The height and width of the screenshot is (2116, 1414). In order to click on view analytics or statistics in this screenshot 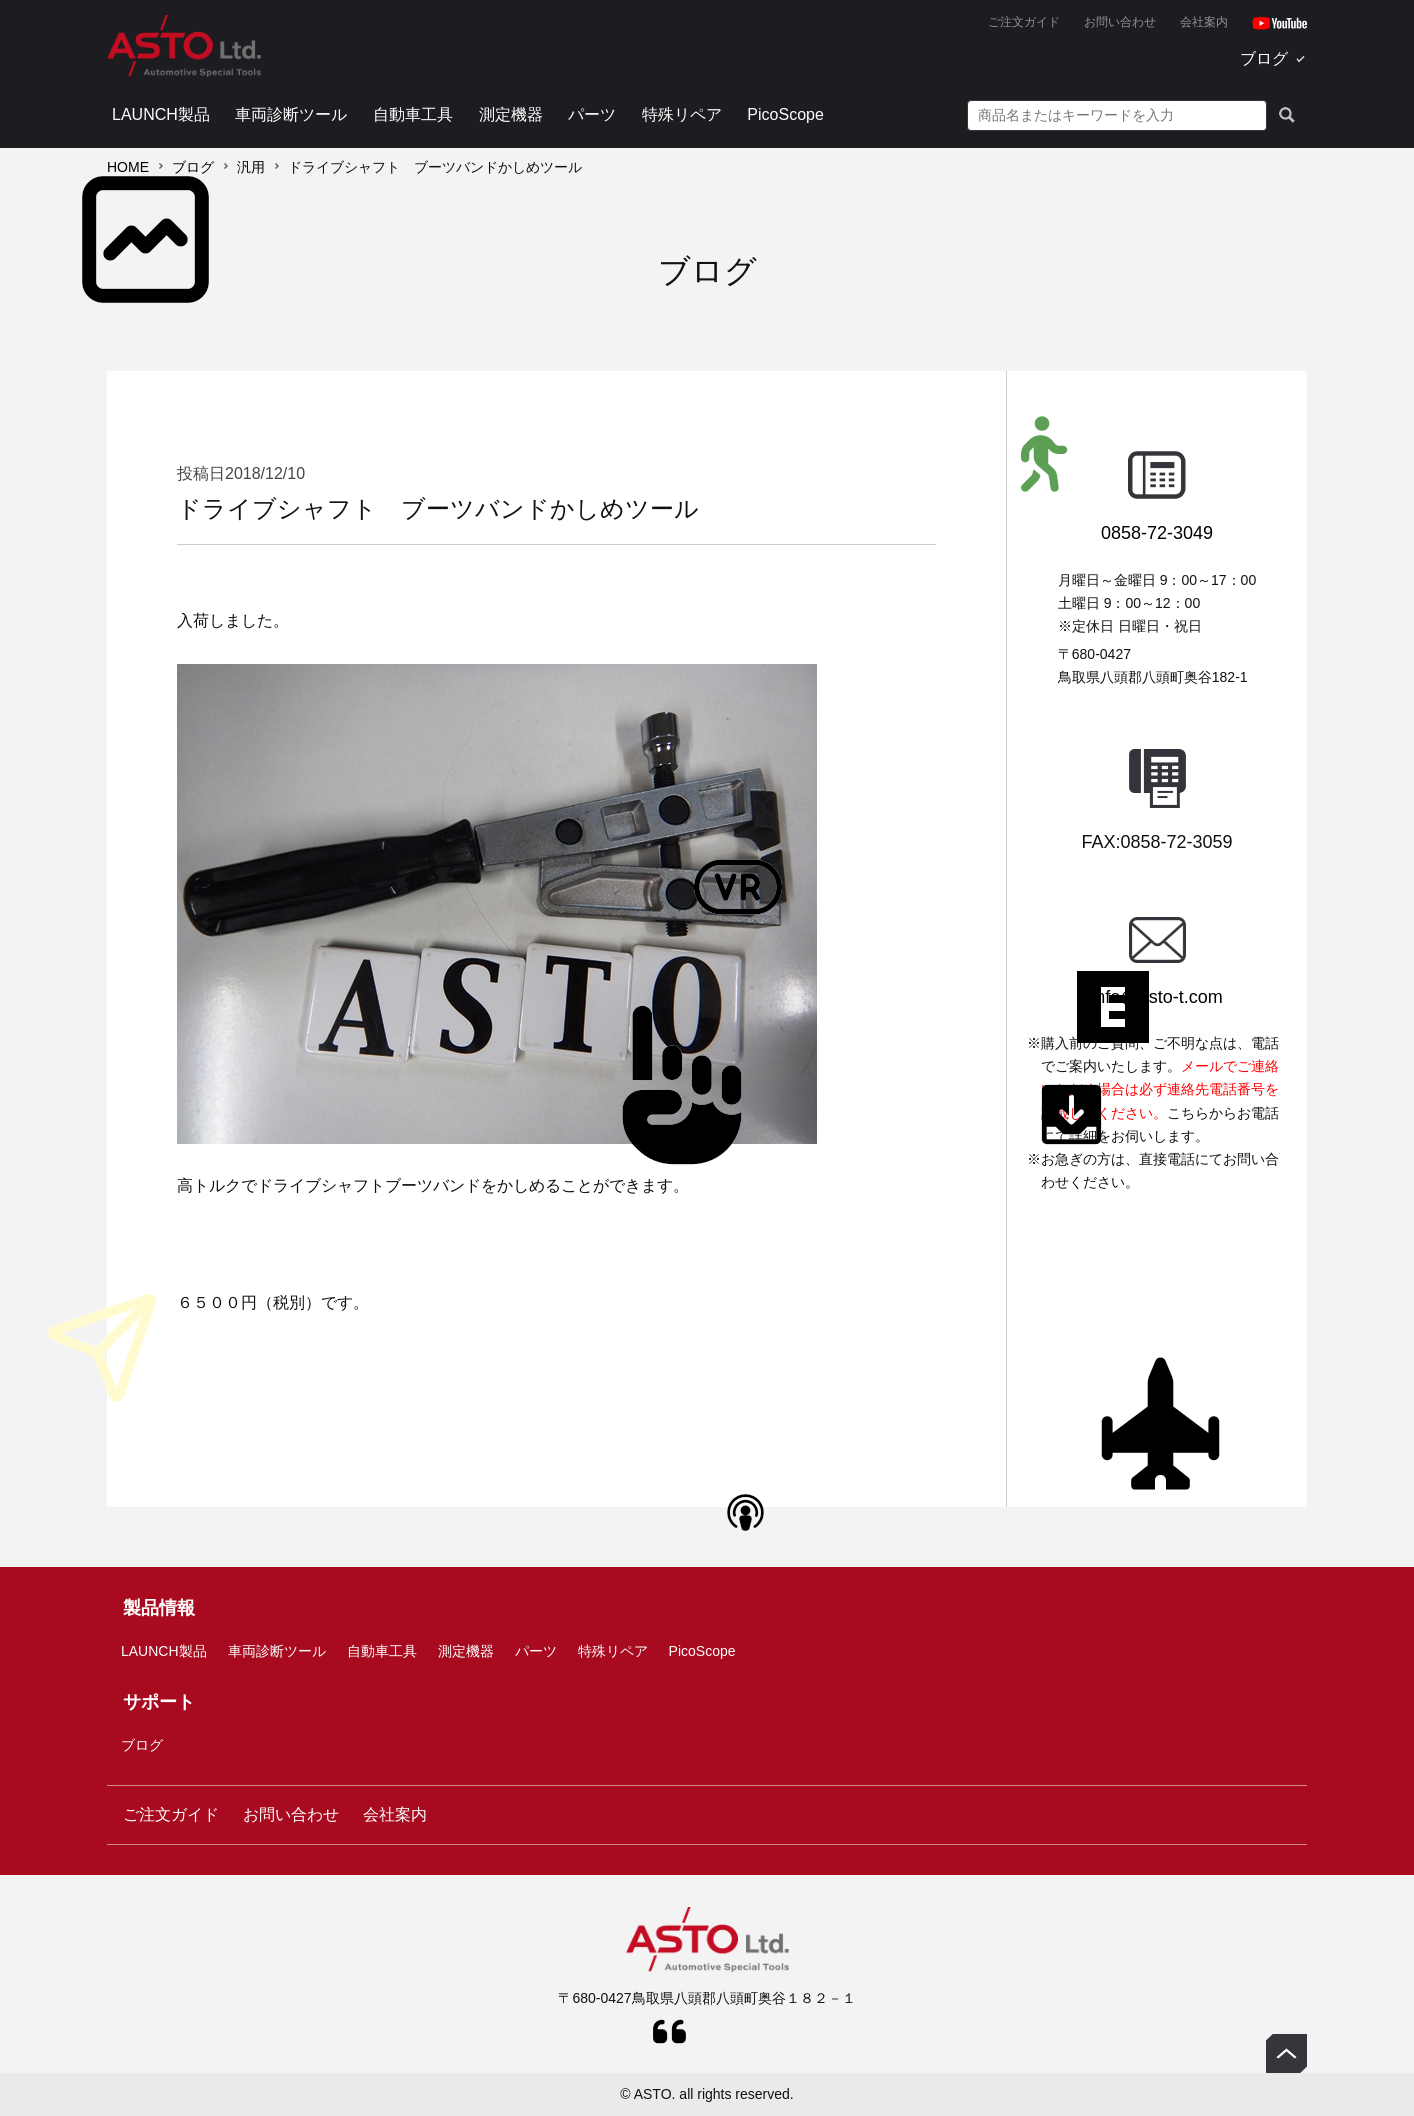, I will do `click(145, 239)`.